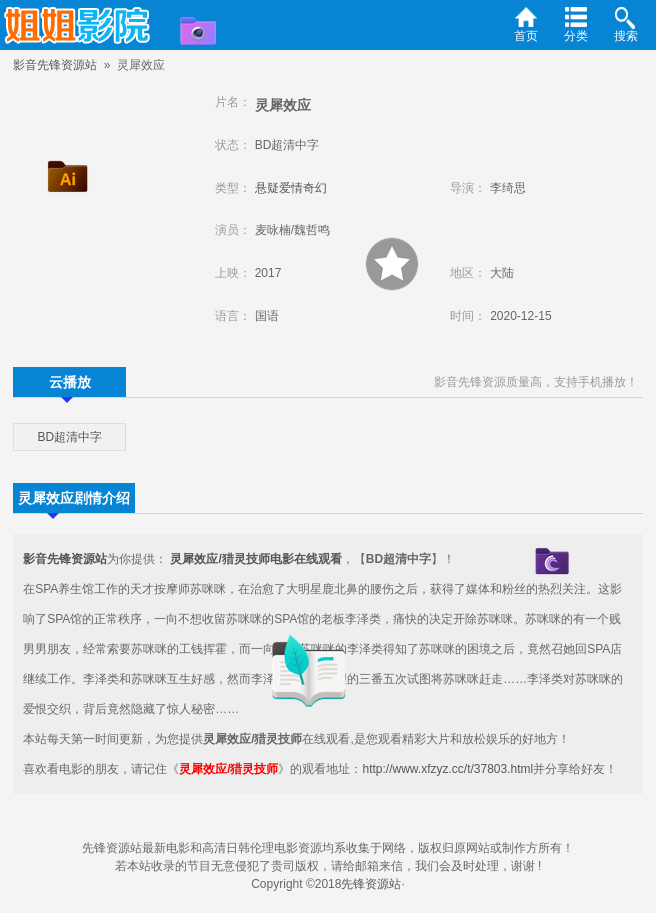 The height and width of the screenshot is (913, 656). What do you see at coordinates (67, 177) in the screenshot?
I see `open folder containing adobe illustrator files` at bounding box center [67, 177].